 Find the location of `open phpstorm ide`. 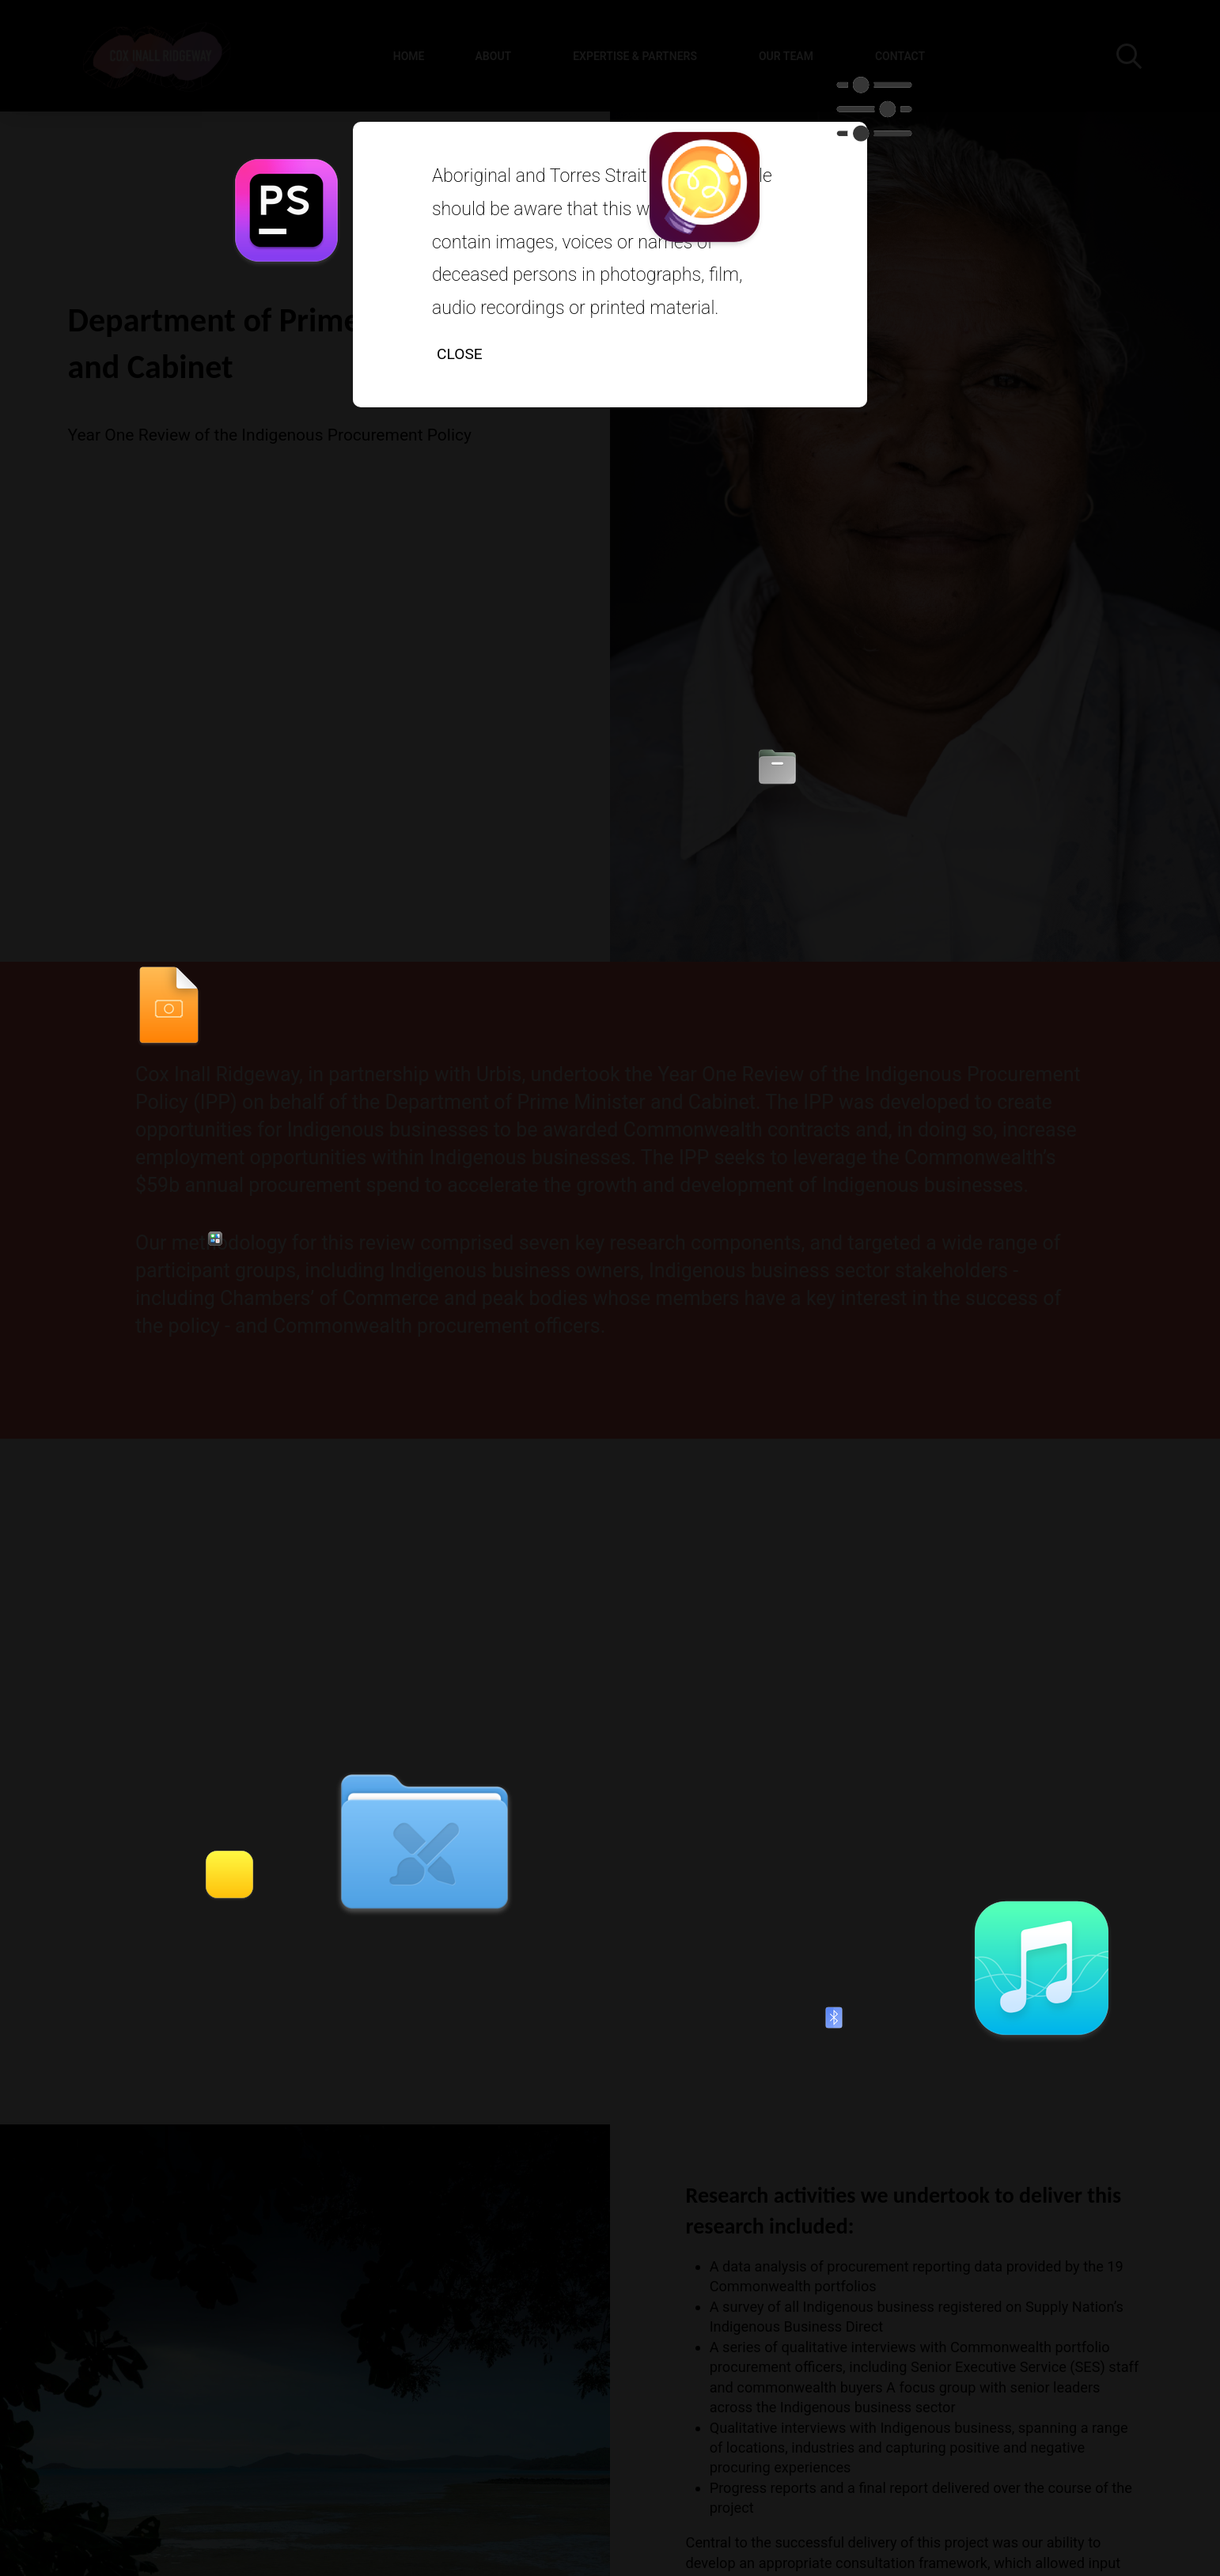

open phpstorm ide is located at coordinates (286, 210).